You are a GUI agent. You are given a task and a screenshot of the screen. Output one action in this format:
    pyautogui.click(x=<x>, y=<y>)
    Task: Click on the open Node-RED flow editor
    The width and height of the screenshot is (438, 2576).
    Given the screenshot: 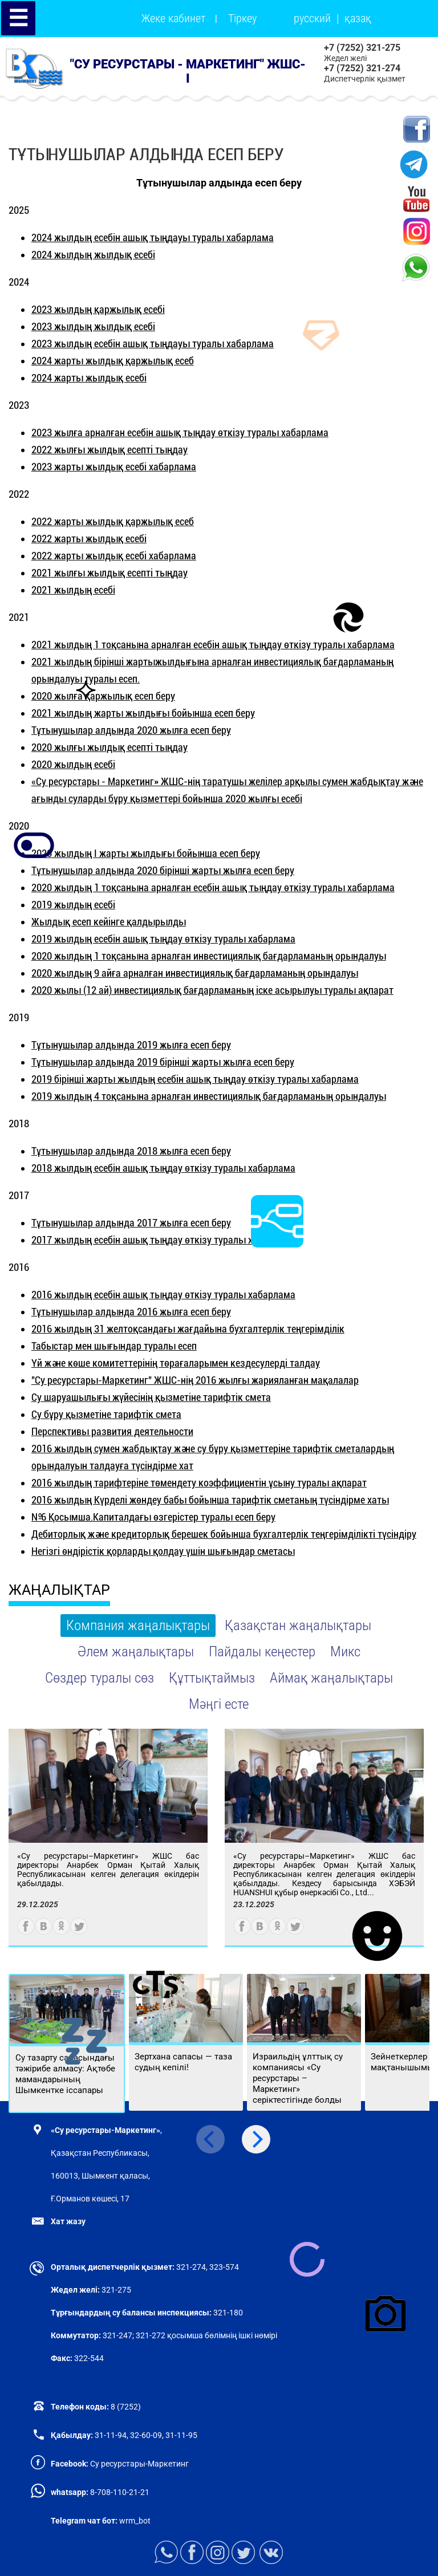 What is the action you would take?
    pyautogui.click(x=277, y=1221)
    